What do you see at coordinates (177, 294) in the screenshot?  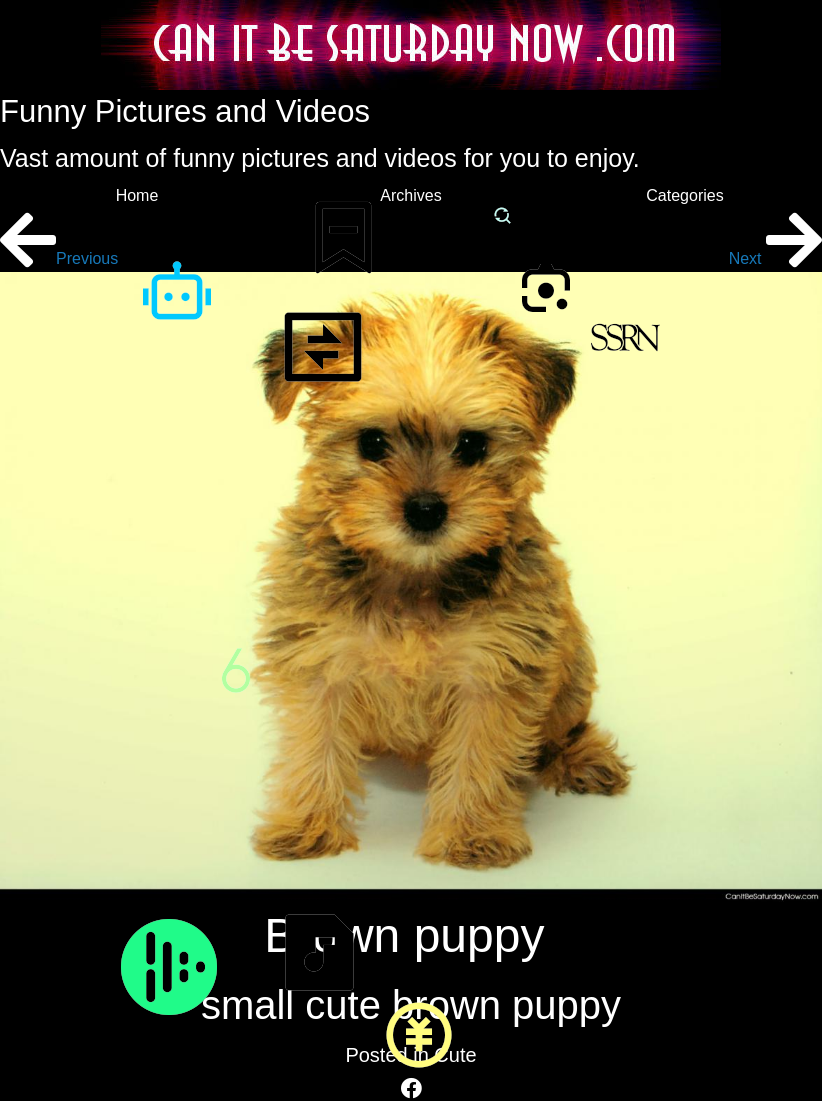 I see `access AI or chatbot features` at bounding box center [177, 294].